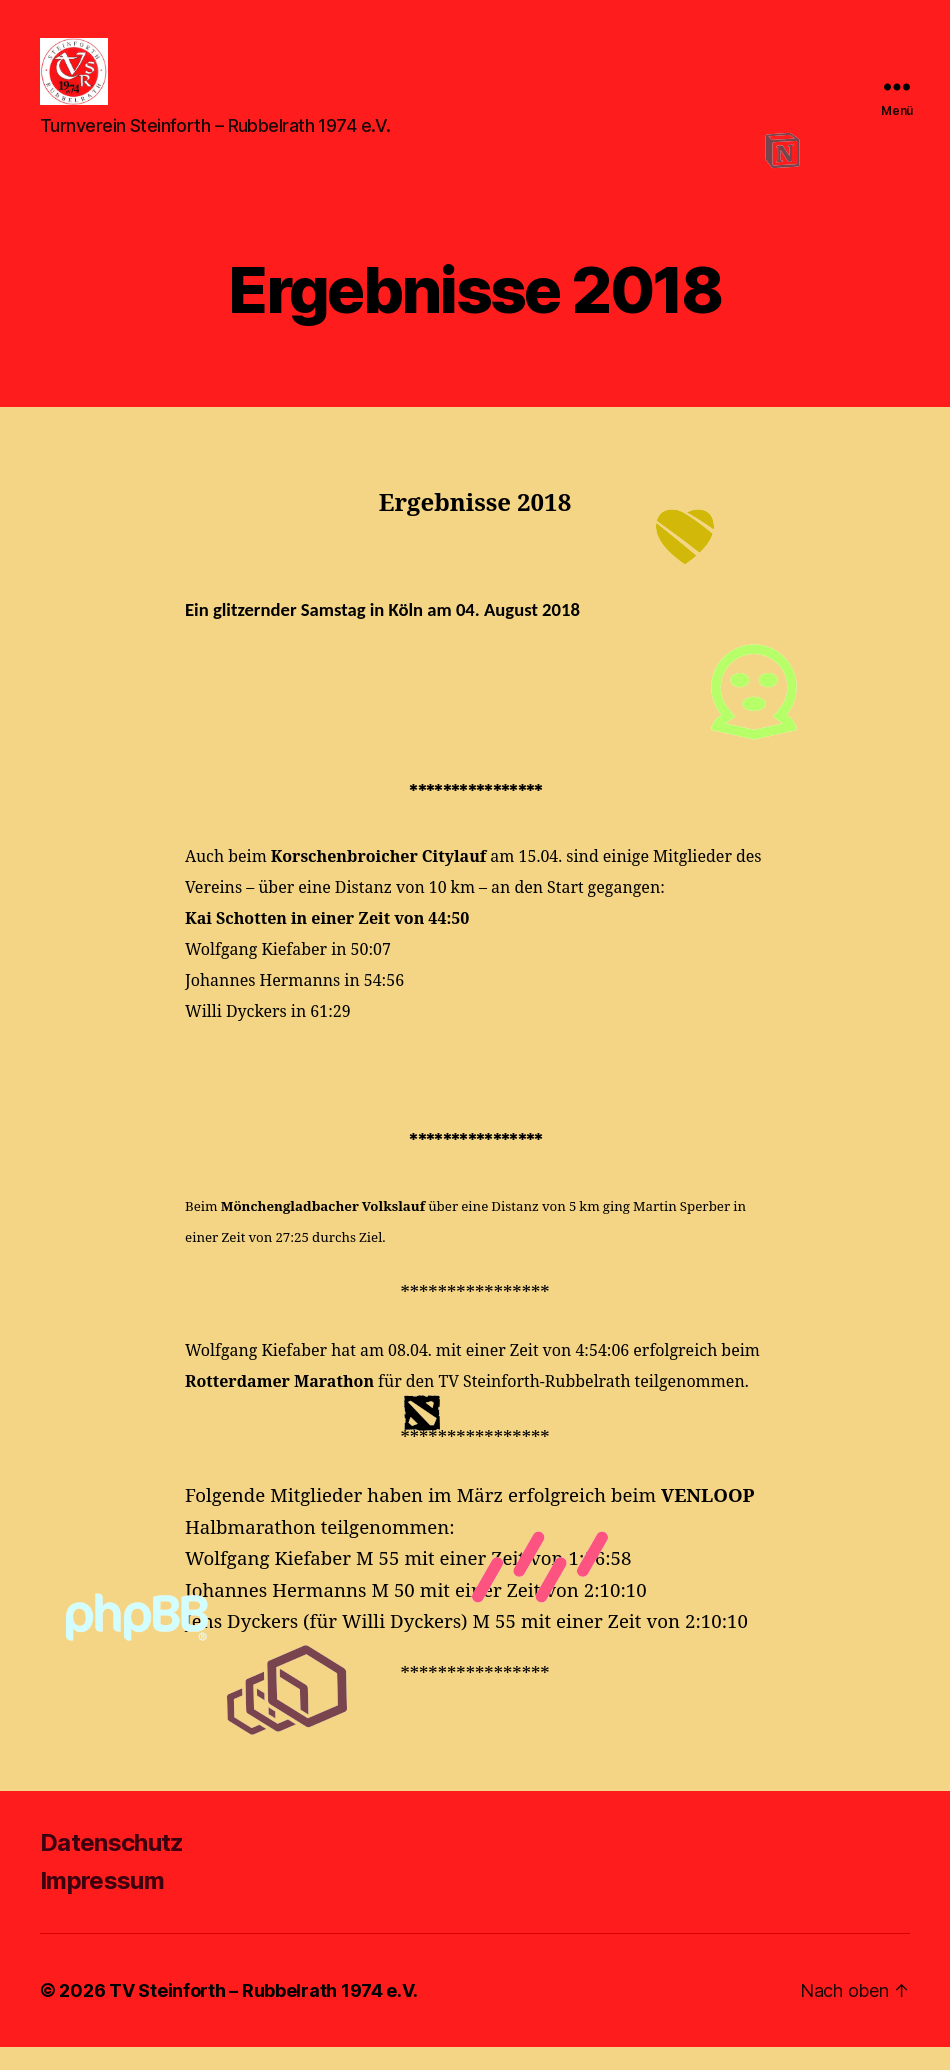 This screenshot has width=950, height=2070. Describe the element at coordinates (540, 1567) in the screenshot. I see `drizzle ORM logo` at that location.